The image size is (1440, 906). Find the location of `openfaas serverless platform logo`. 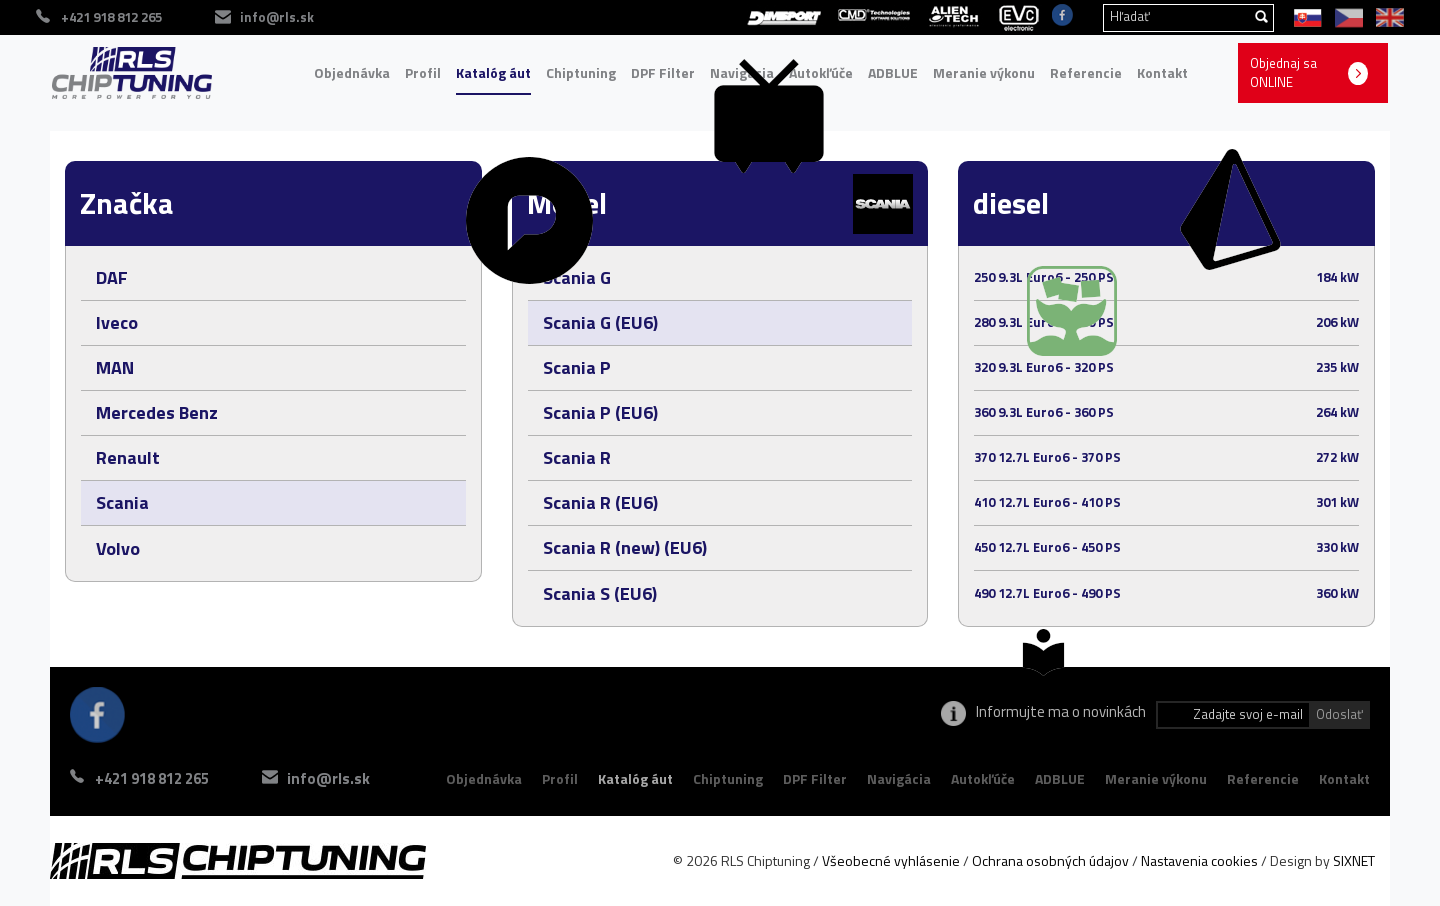

openfaas serverless platform logo is located at coordinates (1072, 311).